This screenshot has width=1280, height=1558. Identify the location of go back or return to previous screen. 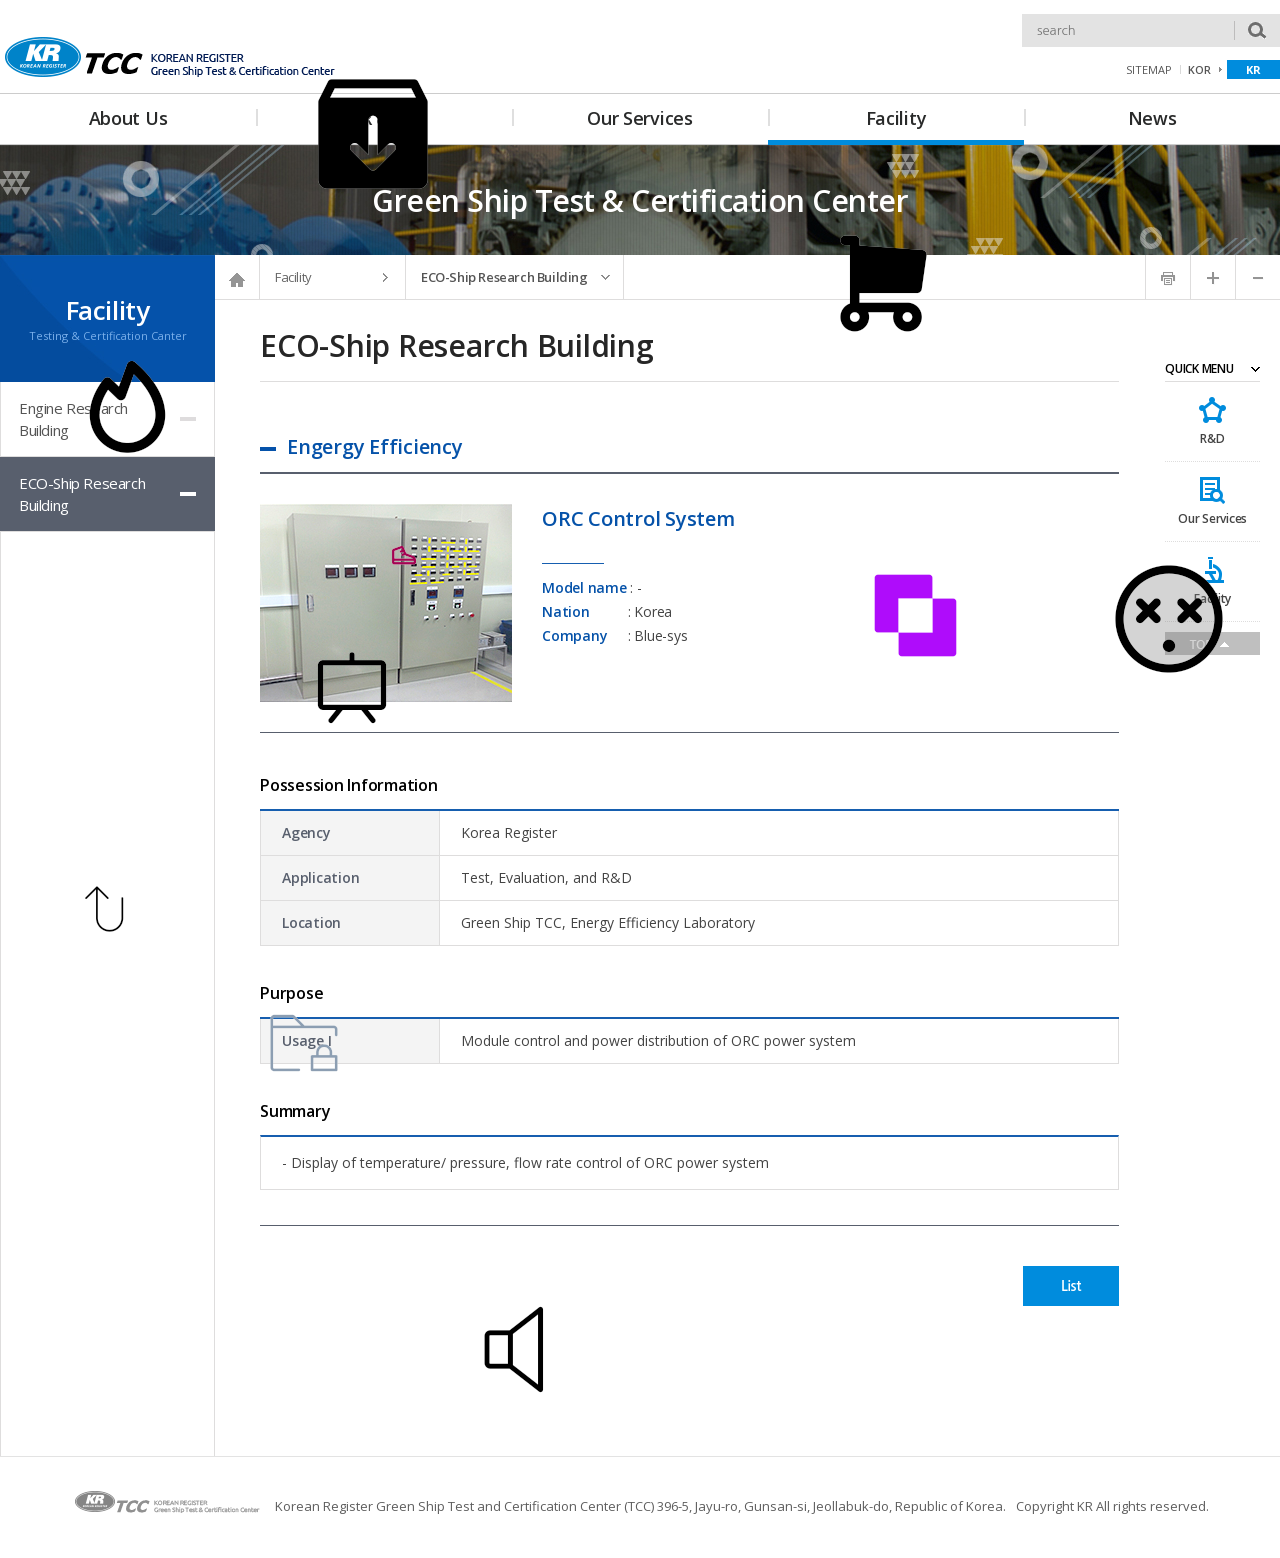
(106, 909).